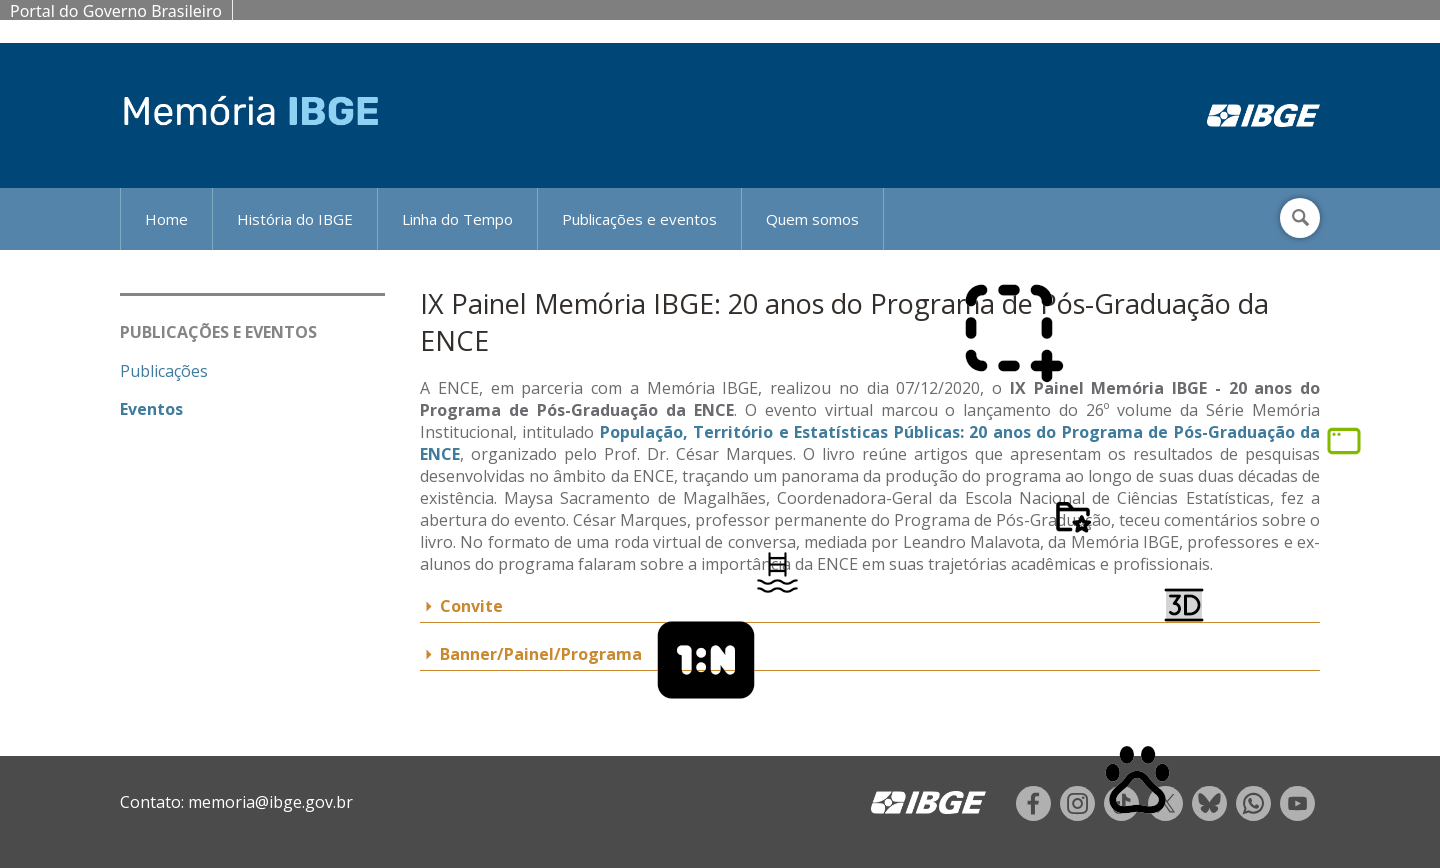  Describe the element at coordinates (1137, 781) in the screenshot. I see `open baidu search engine` at that location.